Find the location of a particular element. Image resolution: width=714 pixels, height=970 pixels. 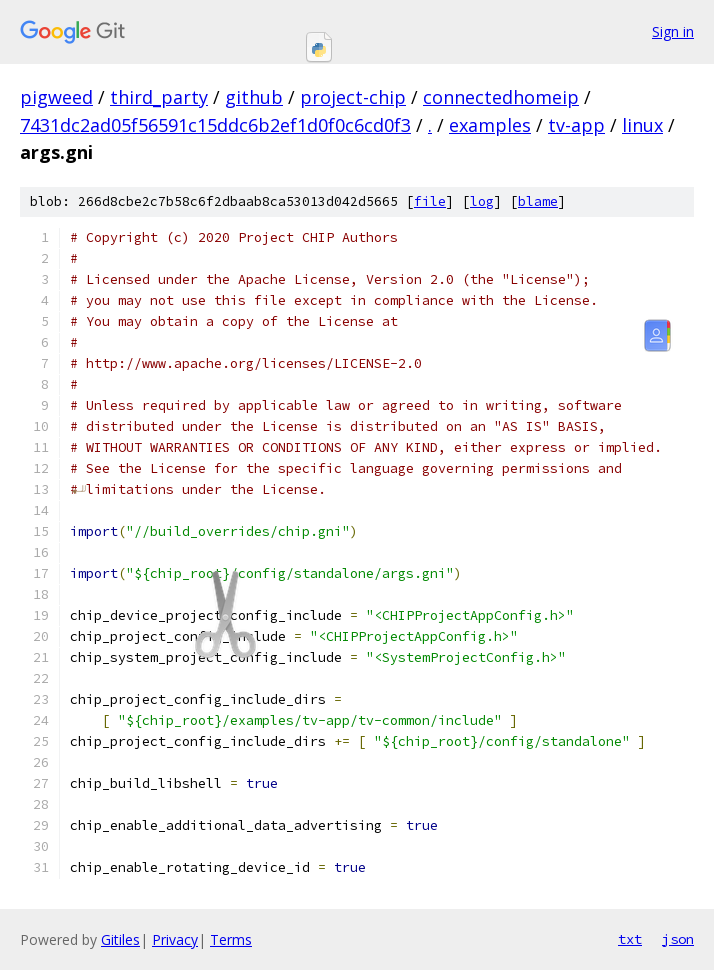

open the contacts app is located at coordinates (657, 335).